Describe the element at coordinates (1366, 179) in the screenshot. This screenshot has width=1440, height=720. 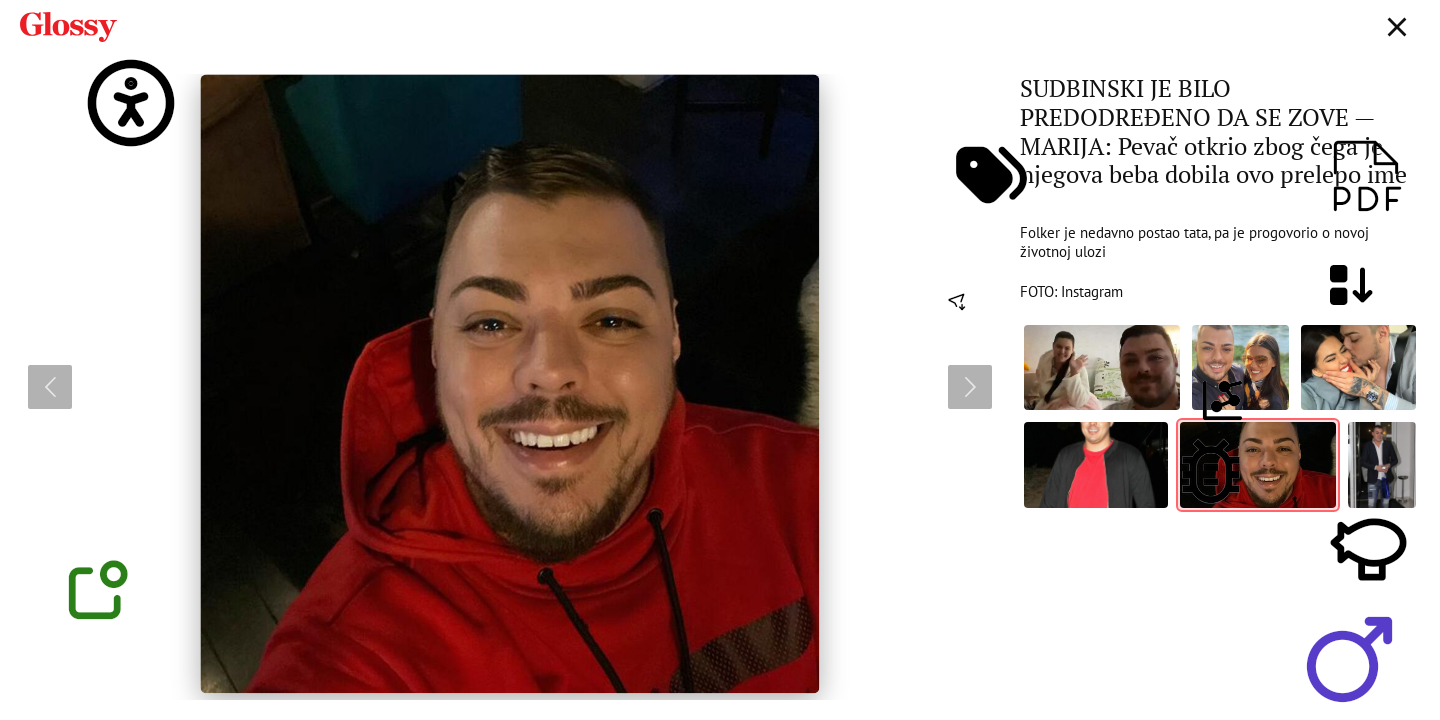
I see `view or open a PDF document` at that location.